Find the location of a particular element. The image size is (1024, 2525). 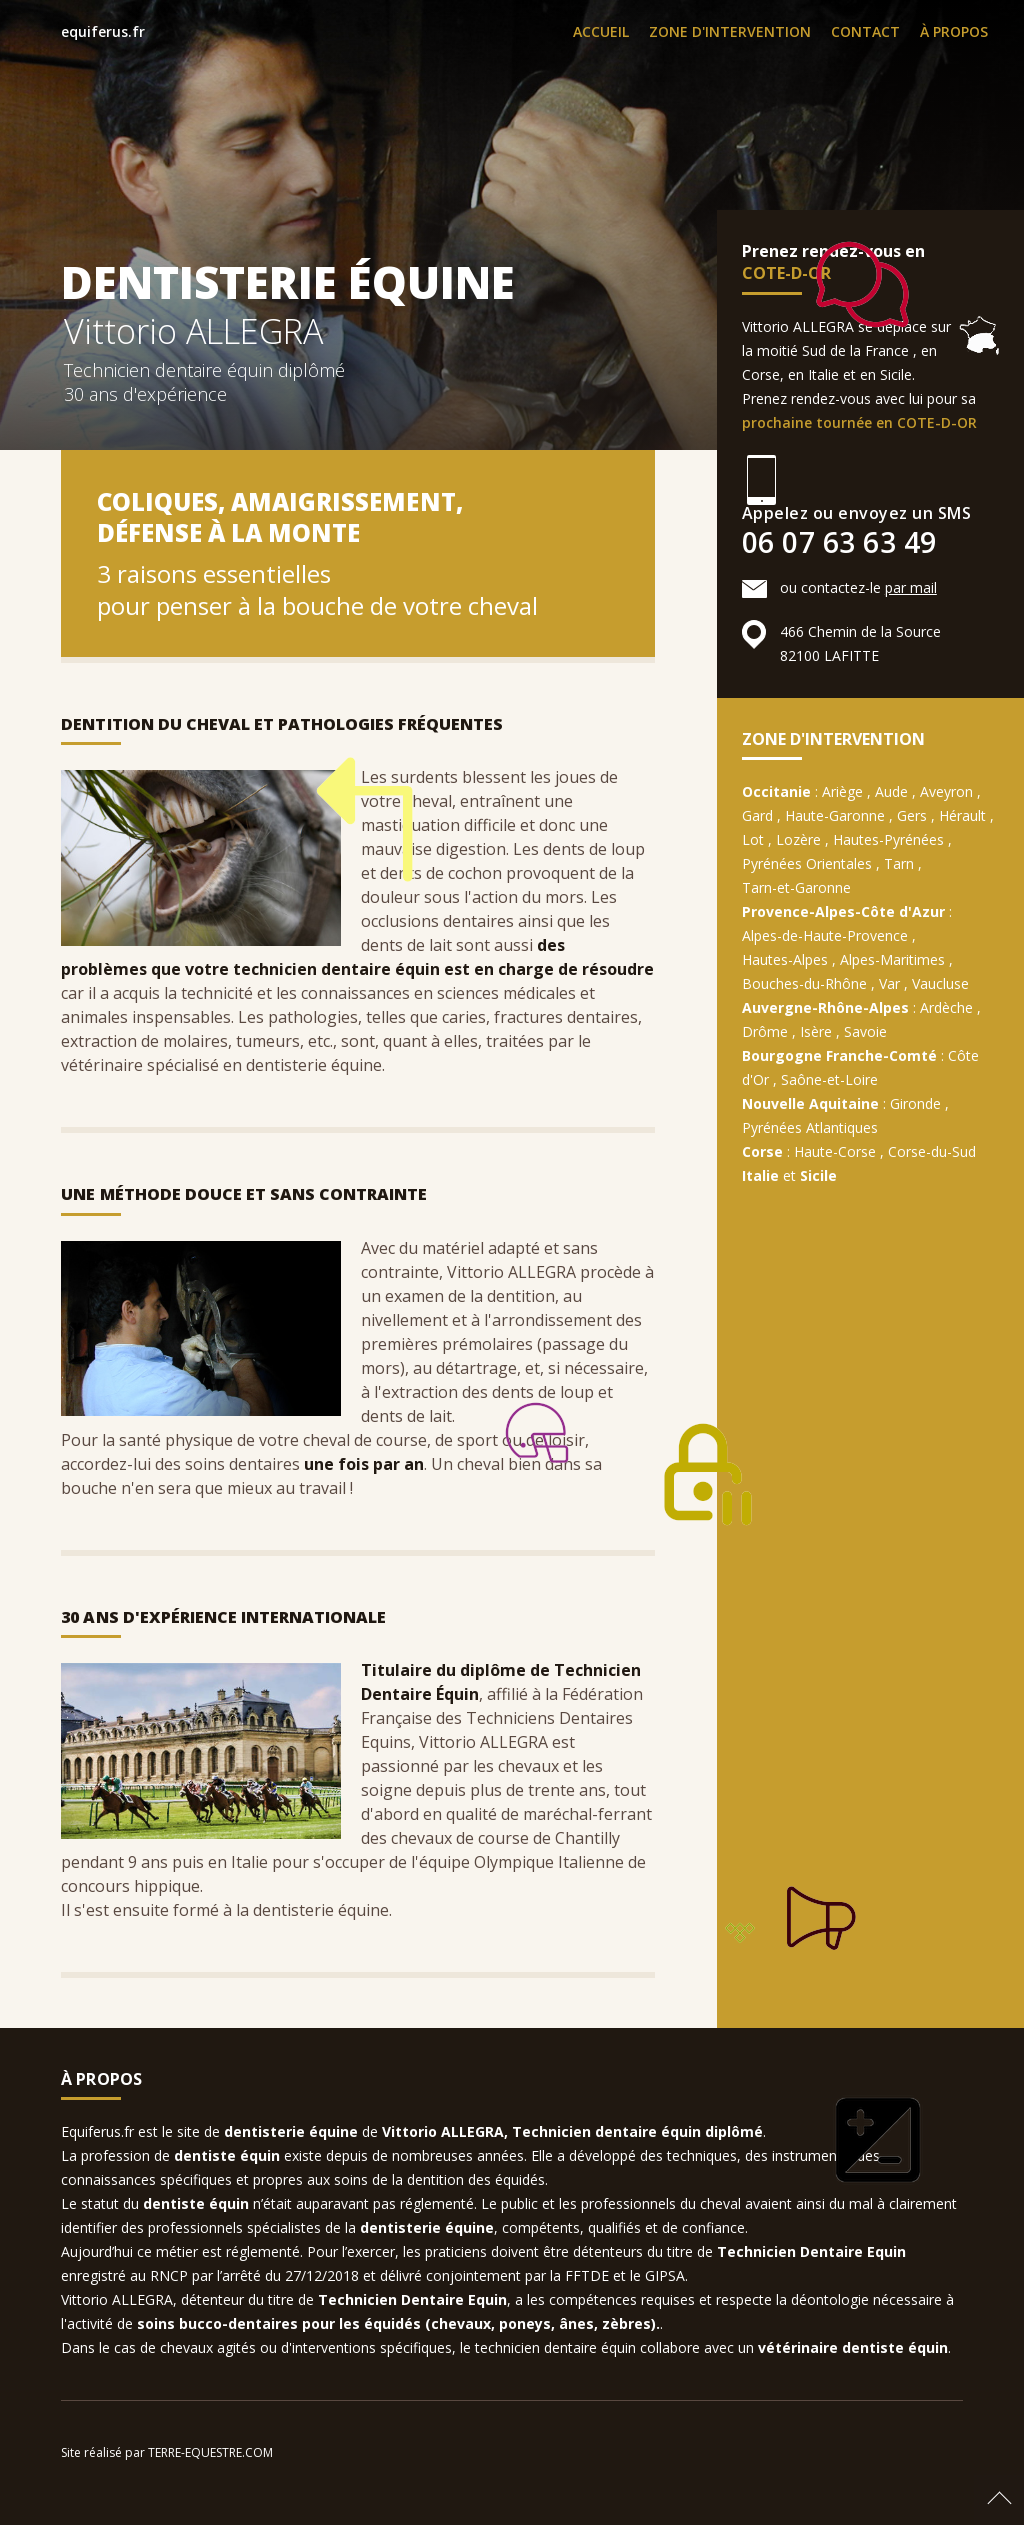

open chat or messaging is located at coordinates (862, 284).